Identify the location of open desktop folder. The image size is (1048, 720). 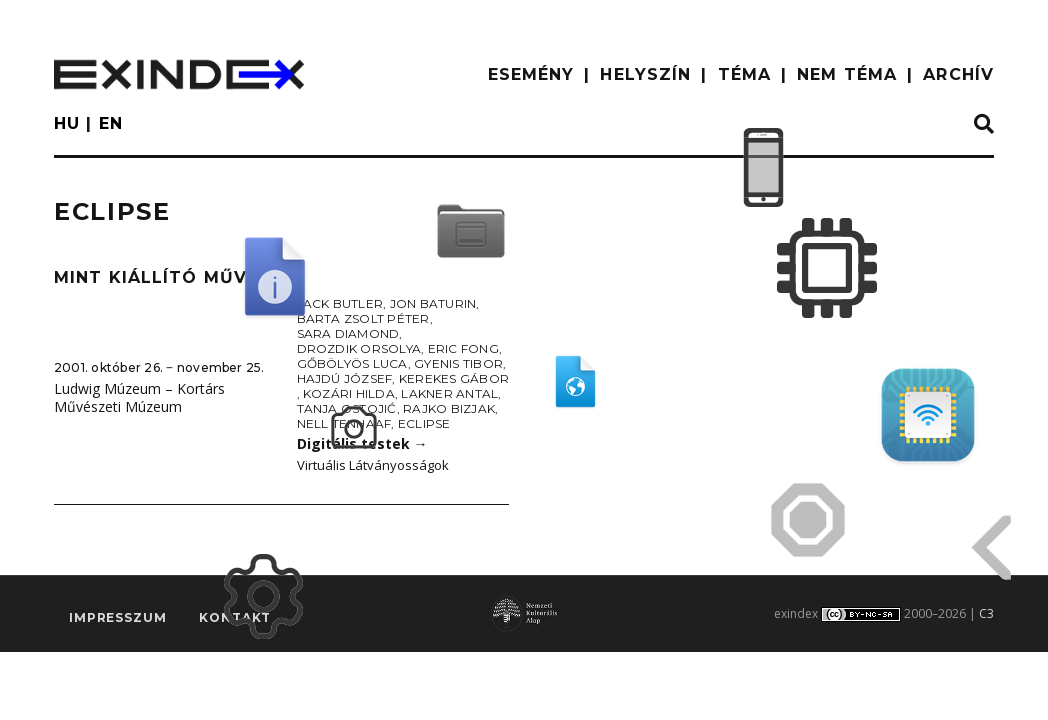
(471, 231).